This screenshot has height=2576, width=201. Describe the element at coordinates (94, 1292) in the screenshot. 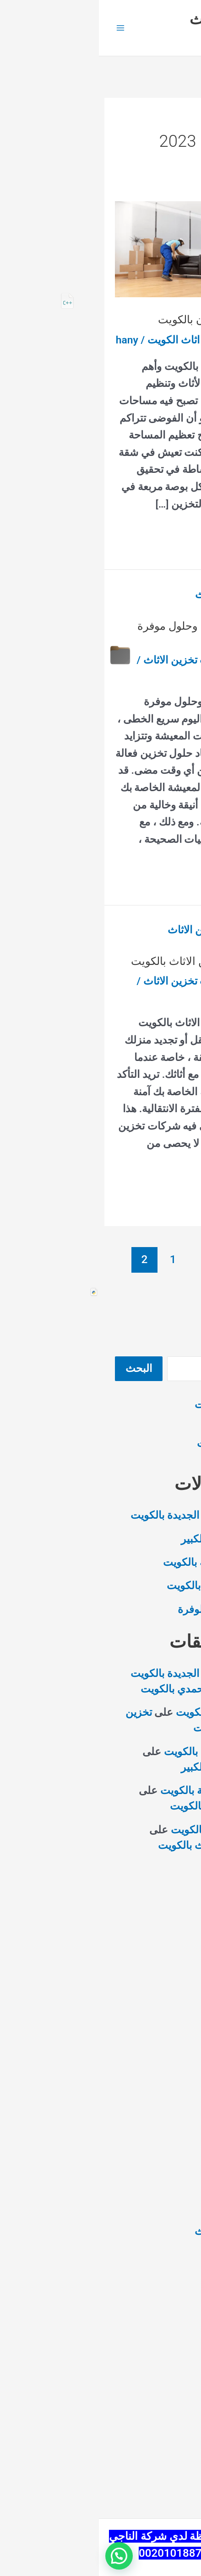

I see `python 3 source code file` at that location.